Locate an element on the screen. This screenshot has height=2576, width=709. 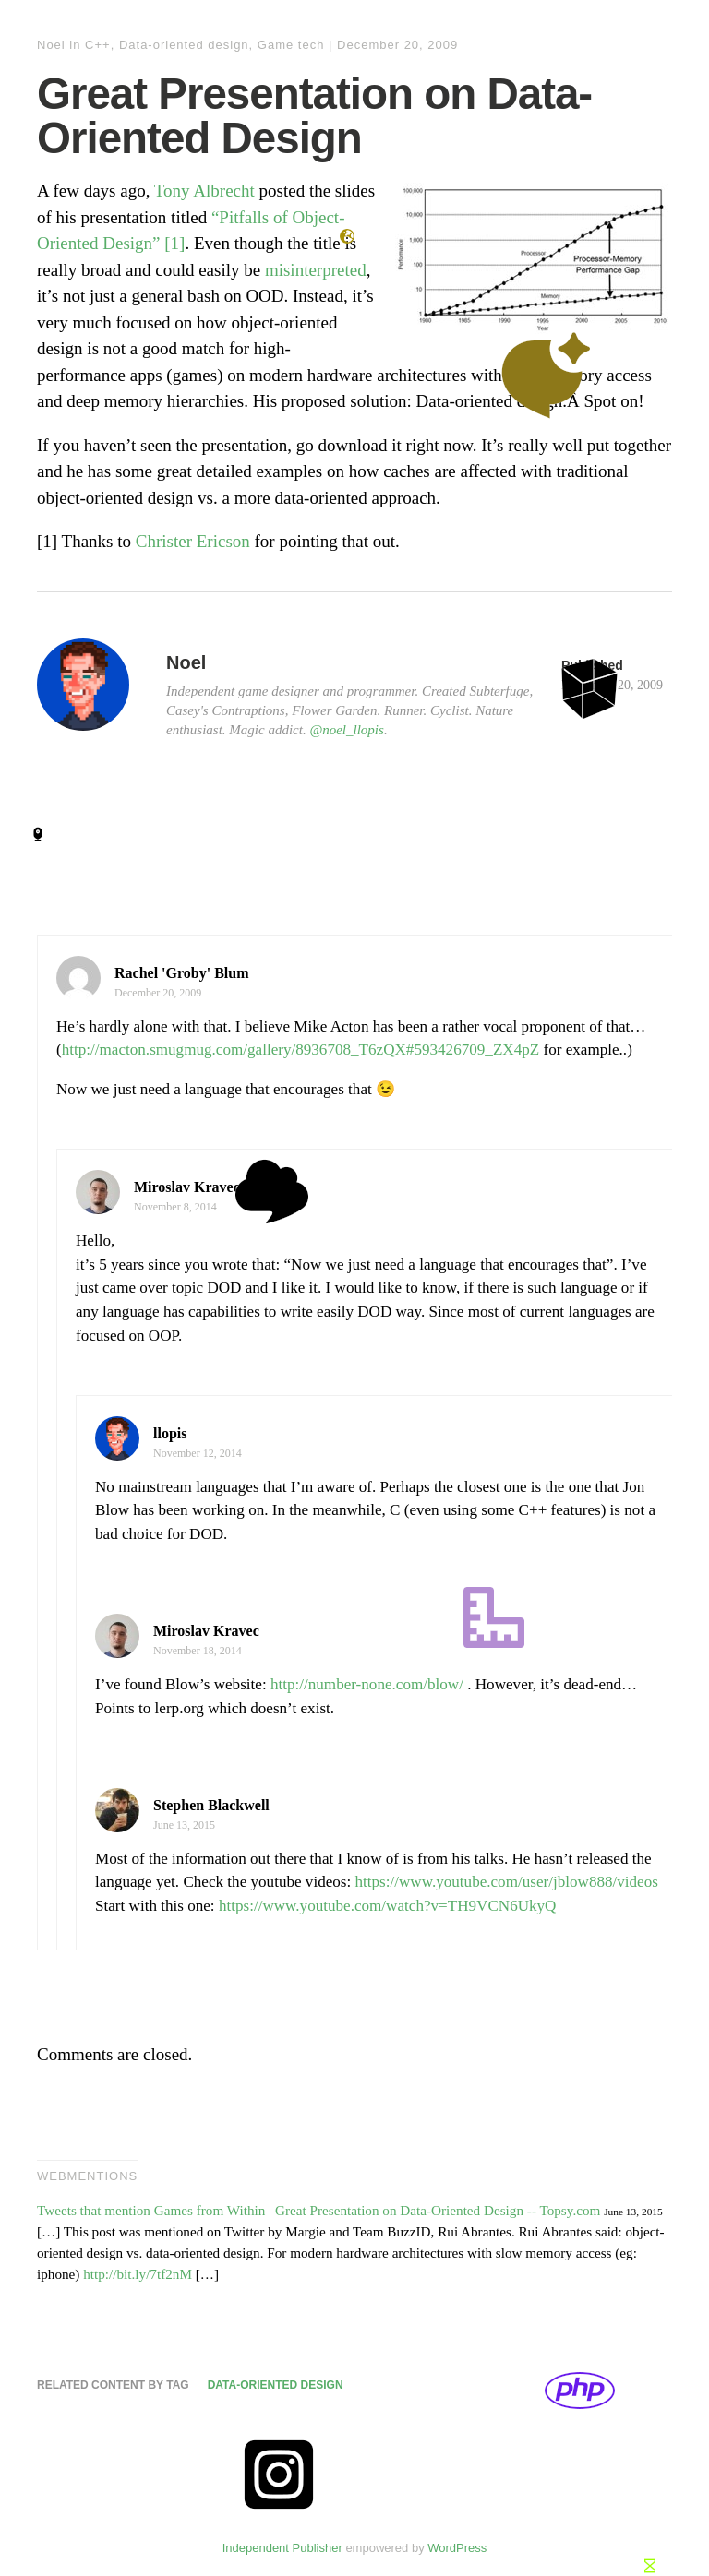
select europe as your region is located at coordinates (347, 236).